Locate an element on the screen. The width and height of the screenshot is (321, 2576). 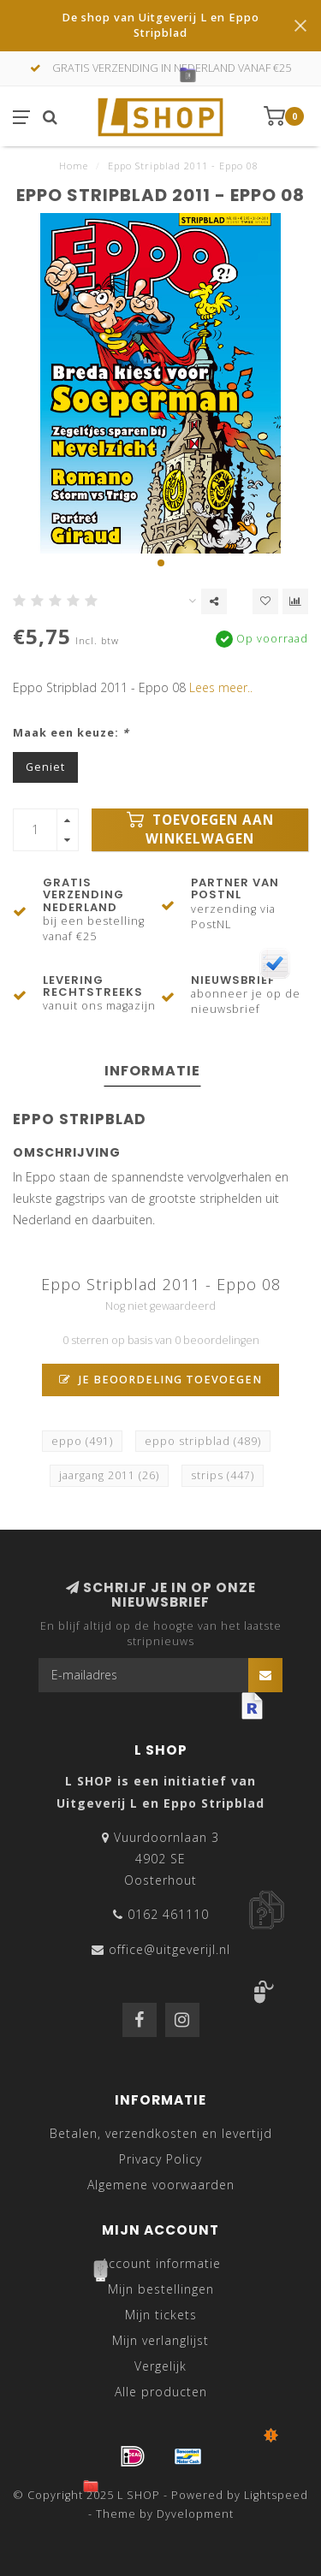
open templates folder is located at coordinates (187, 74).